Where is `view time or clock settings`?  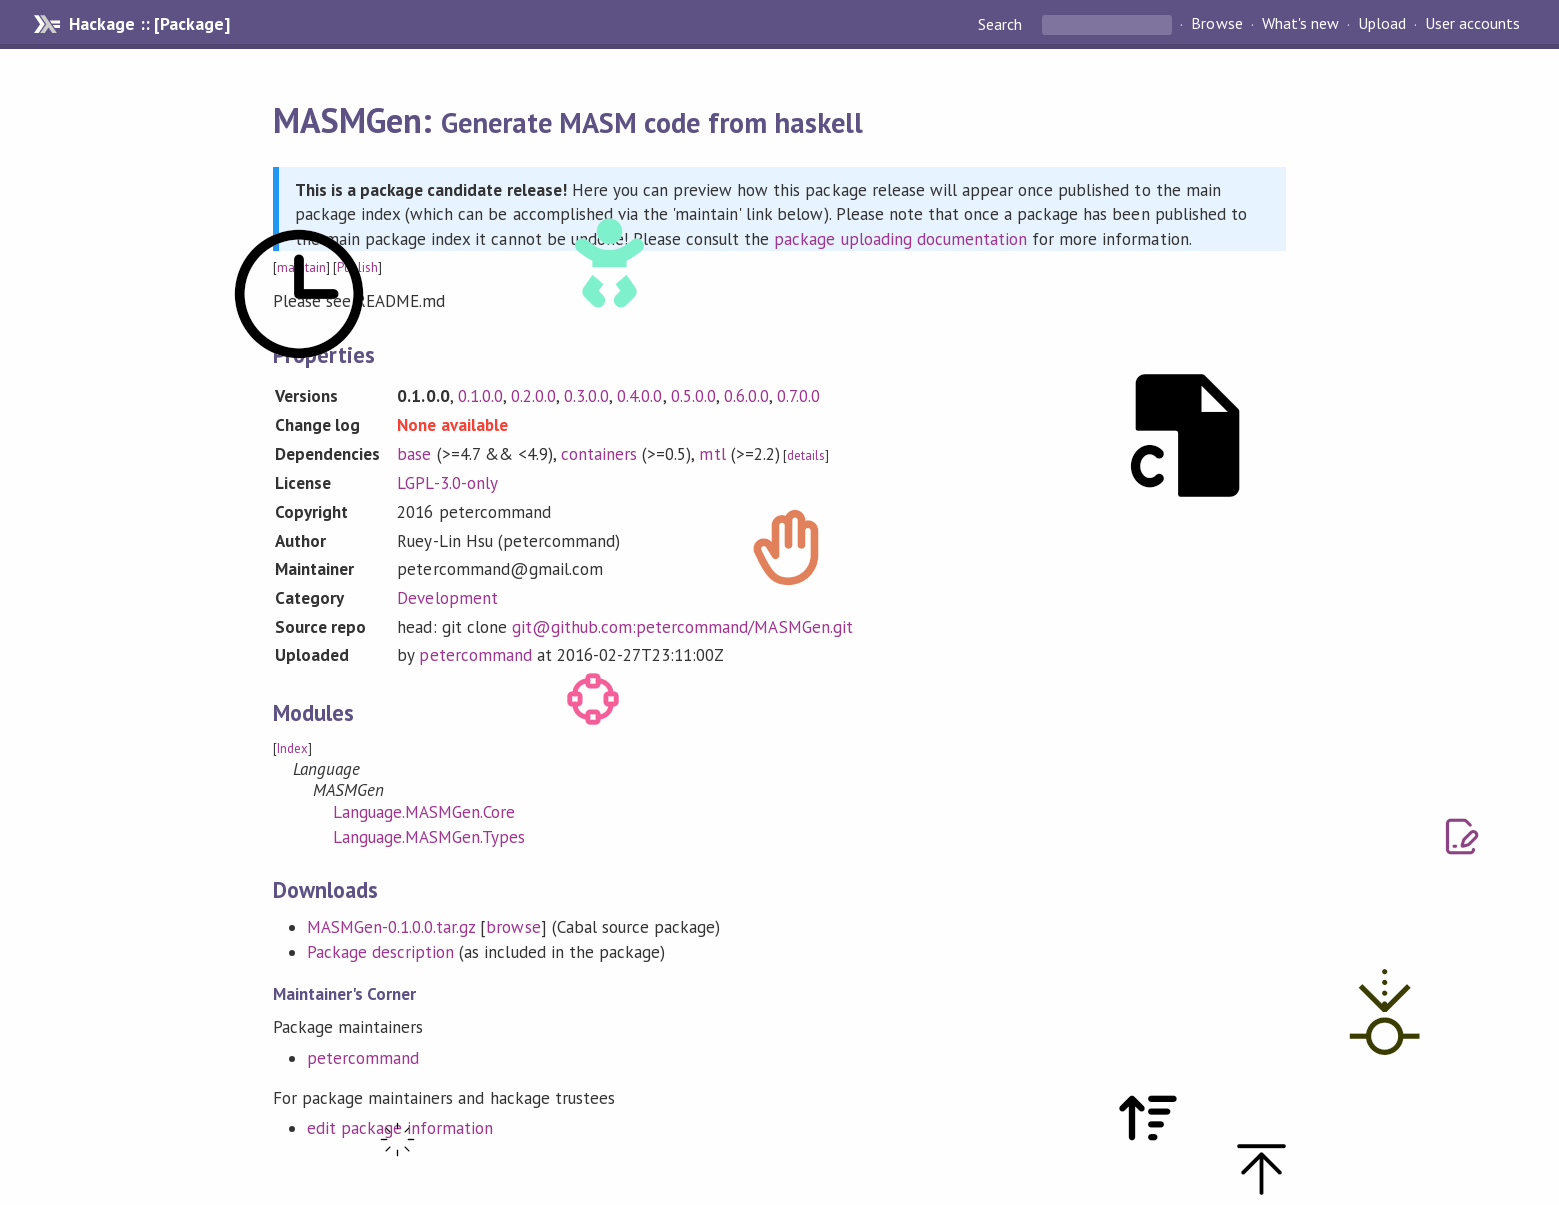
view time or clock settings is located at coordinates (299, 294).